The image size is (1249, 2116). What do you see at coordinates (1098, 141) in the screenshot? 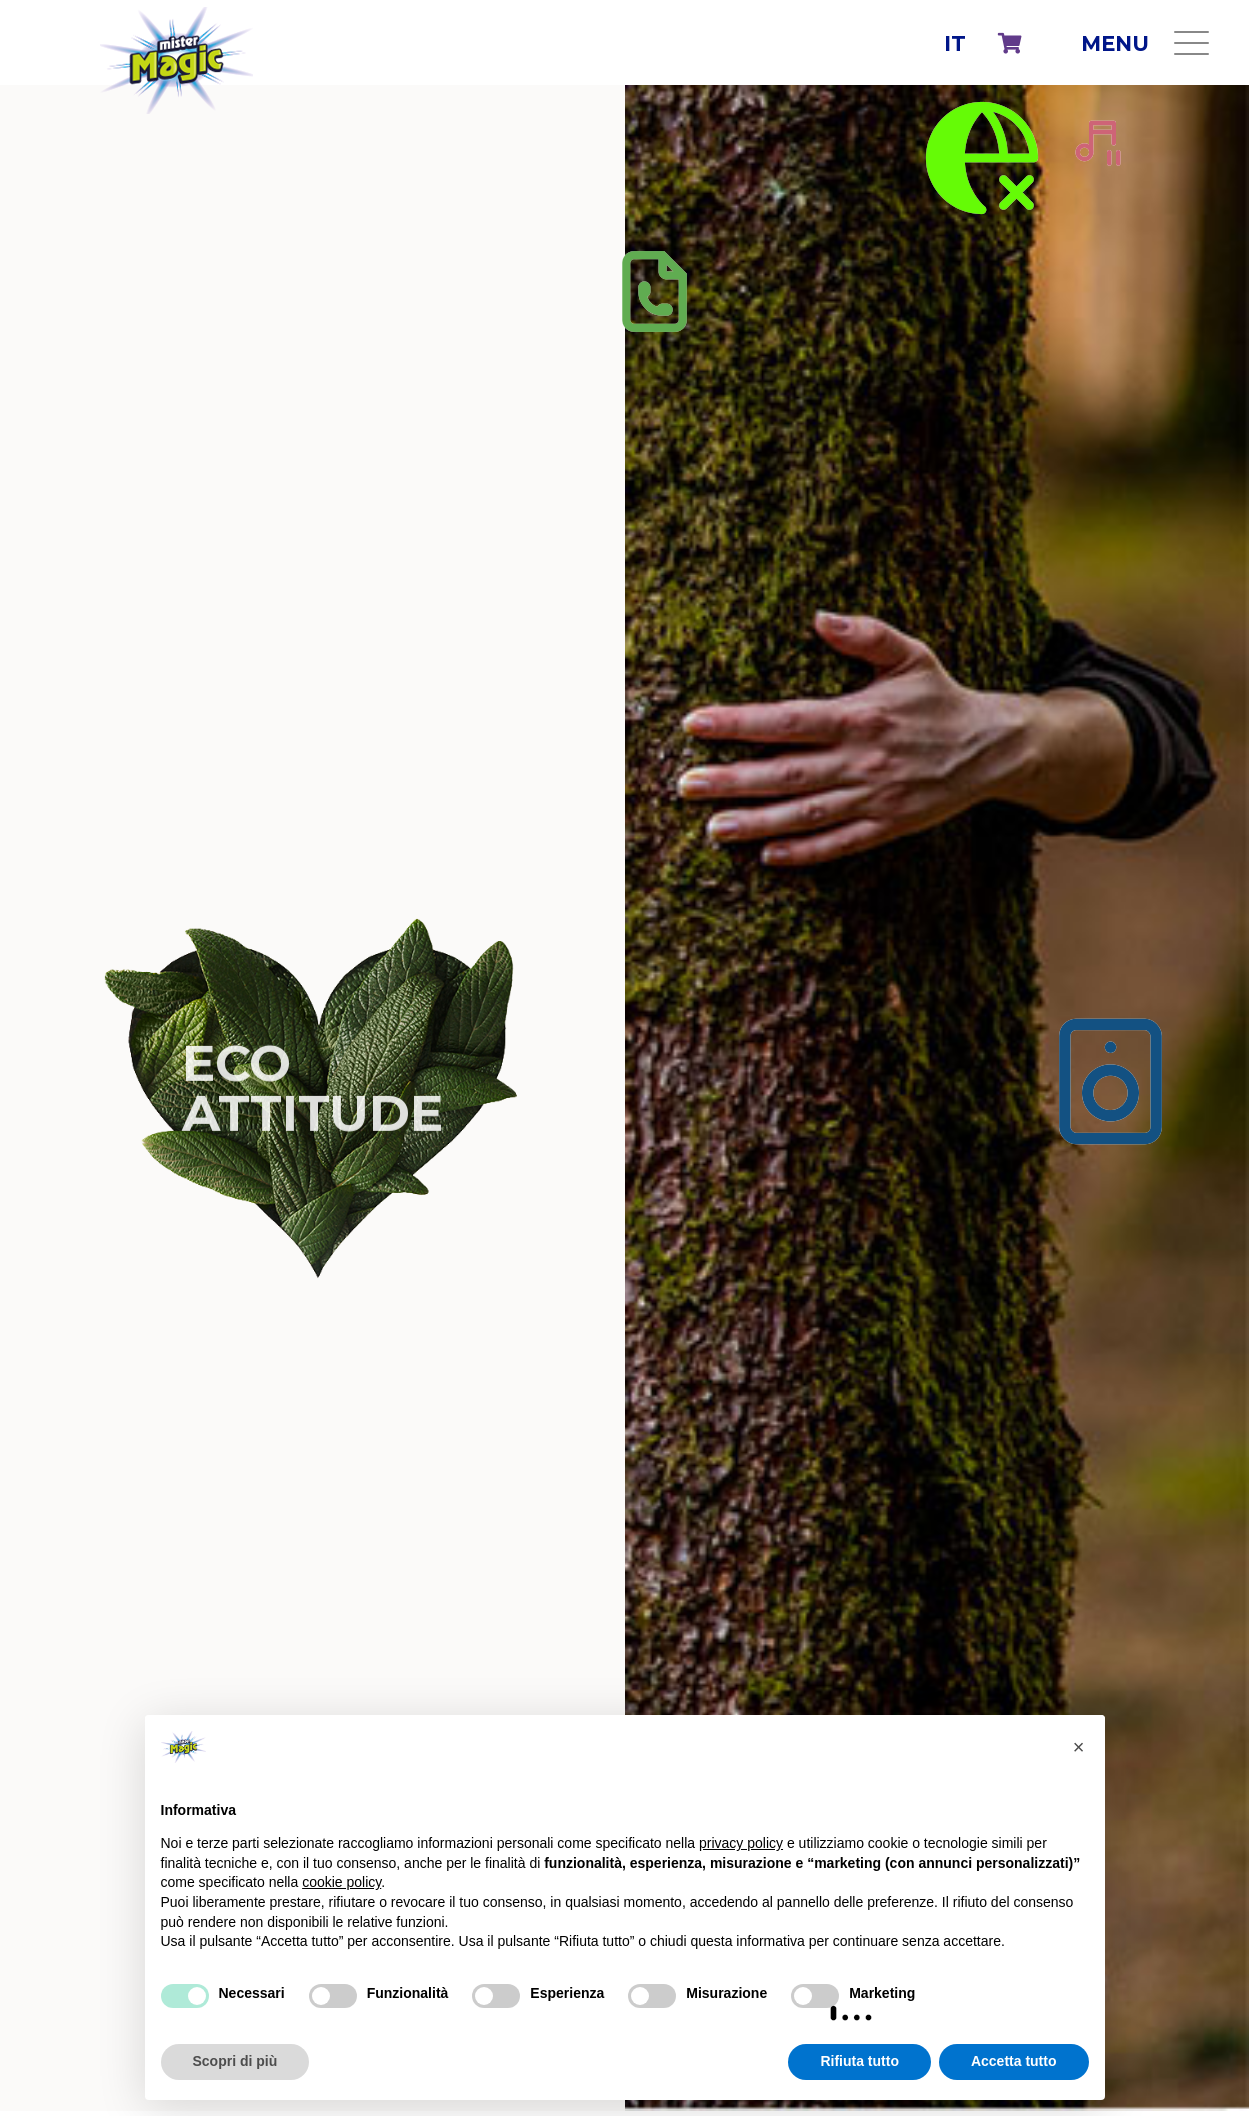
I see `pause the currently playing music` at bounding box center [1098, 141].